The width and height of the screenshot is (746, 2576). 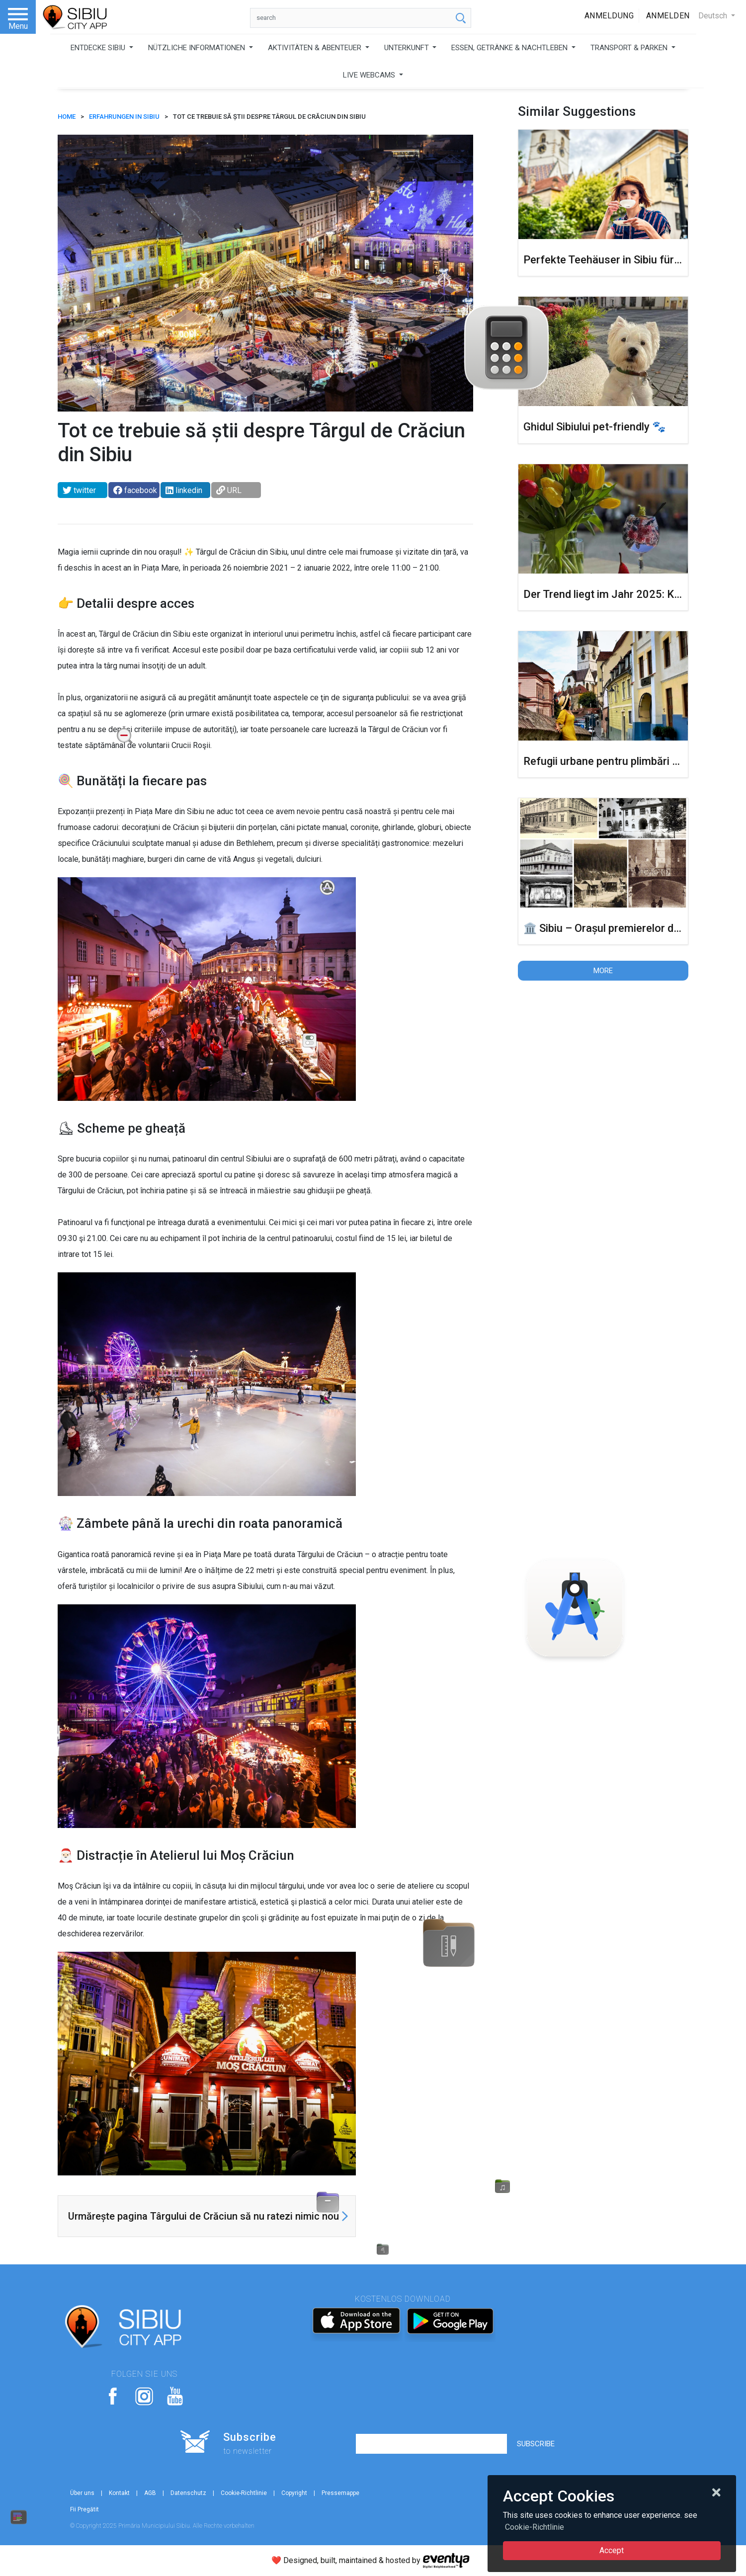 I want to click on open your music folder, so click(x=502, y=2186).